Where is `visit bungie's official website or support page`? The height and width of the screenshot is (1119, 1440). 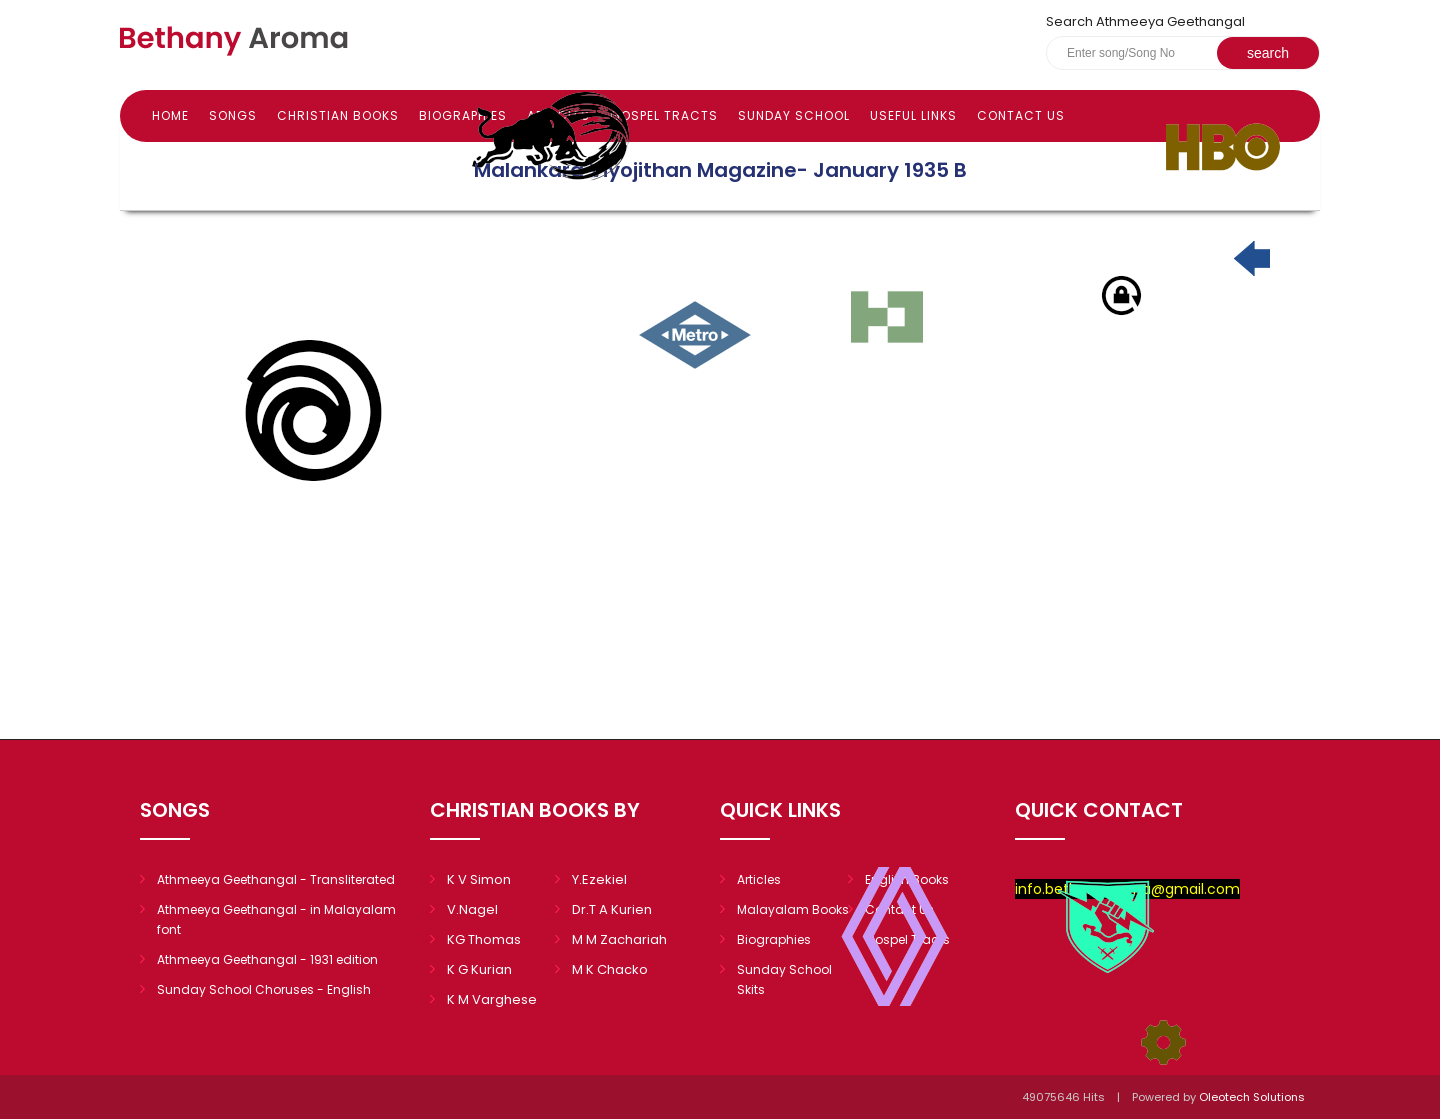
visit bungie's official website or support page is located at coordinates (1106, 927).